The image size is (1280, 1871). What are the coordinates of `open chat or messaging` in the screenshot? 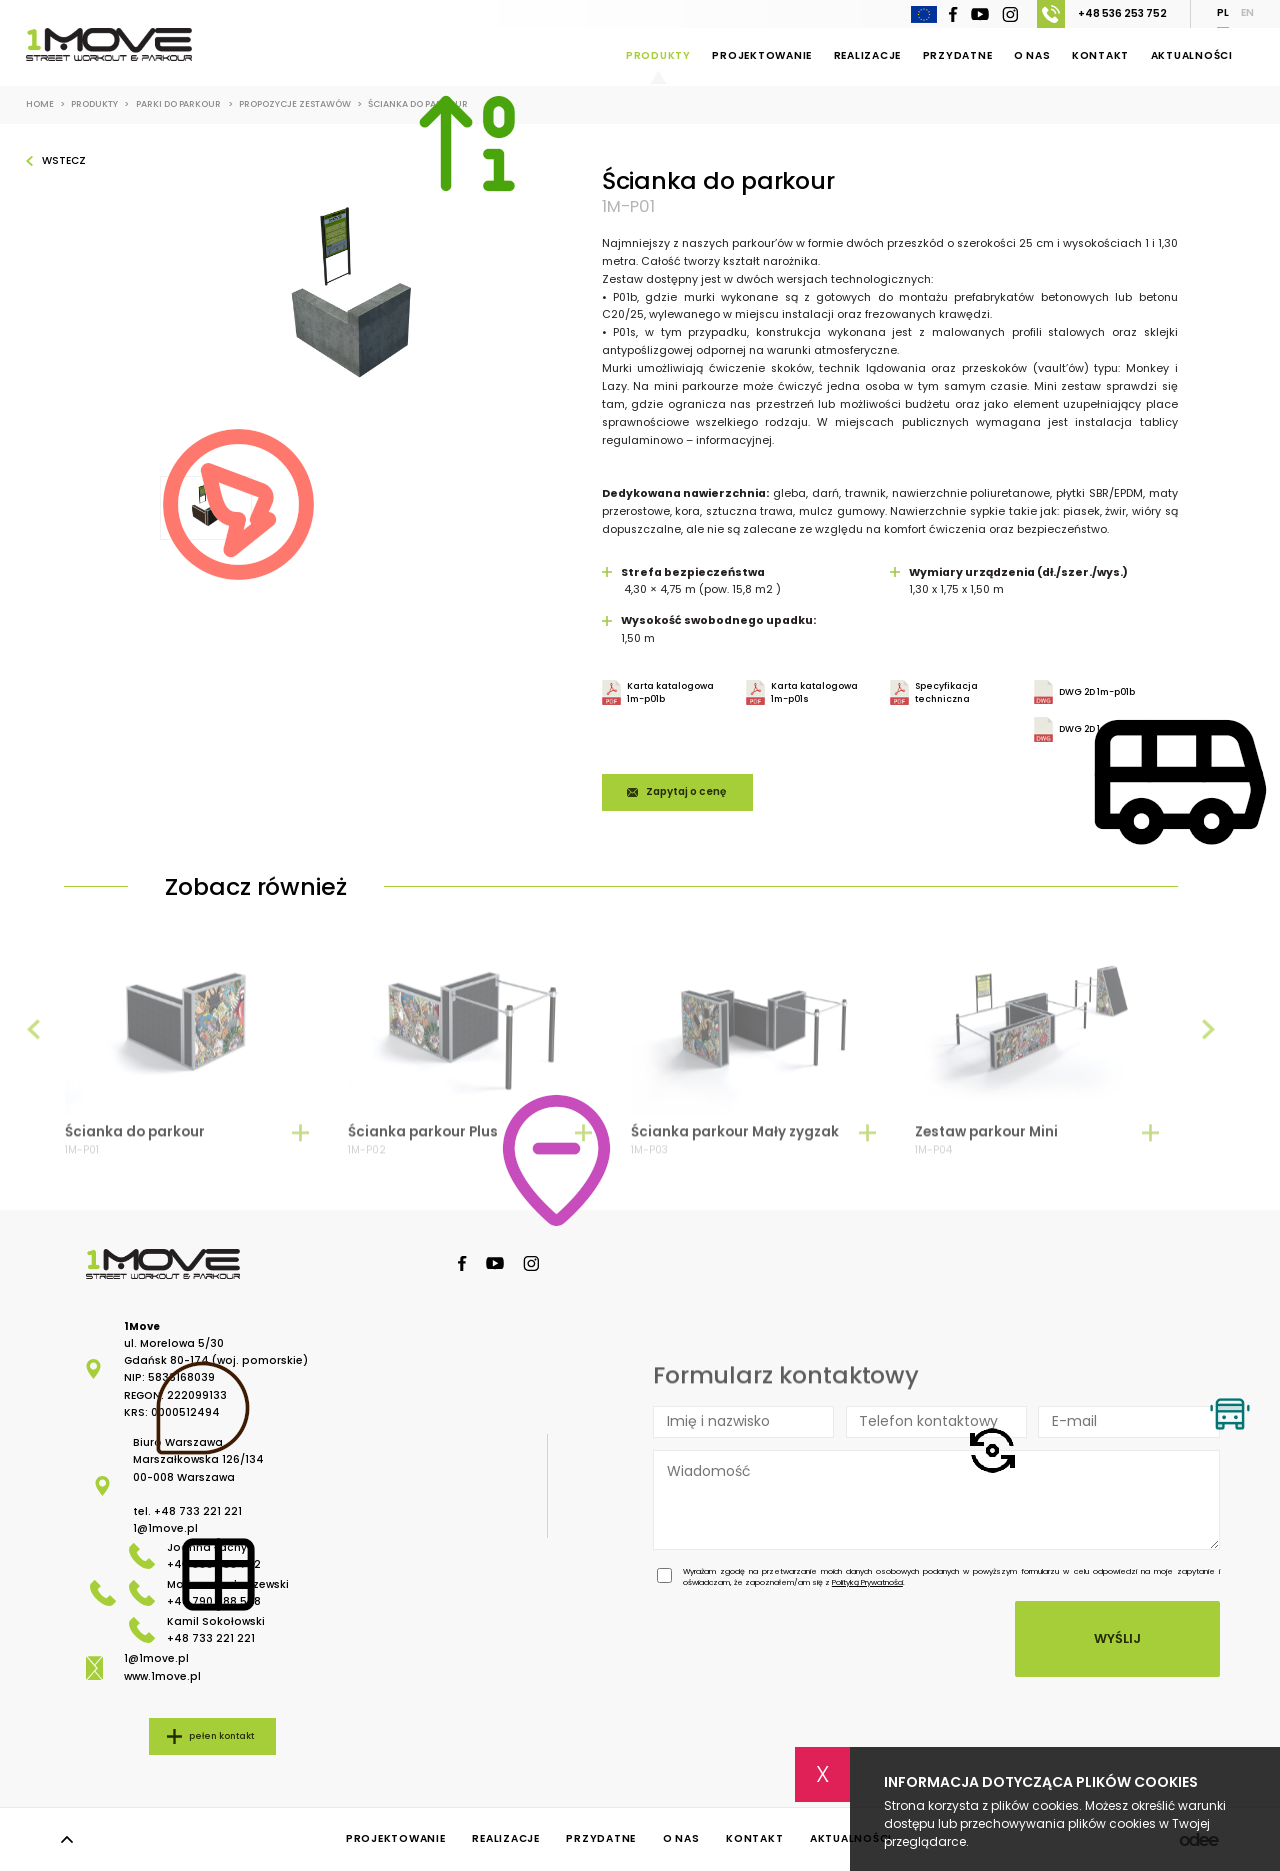 It's located at (201, 1410).